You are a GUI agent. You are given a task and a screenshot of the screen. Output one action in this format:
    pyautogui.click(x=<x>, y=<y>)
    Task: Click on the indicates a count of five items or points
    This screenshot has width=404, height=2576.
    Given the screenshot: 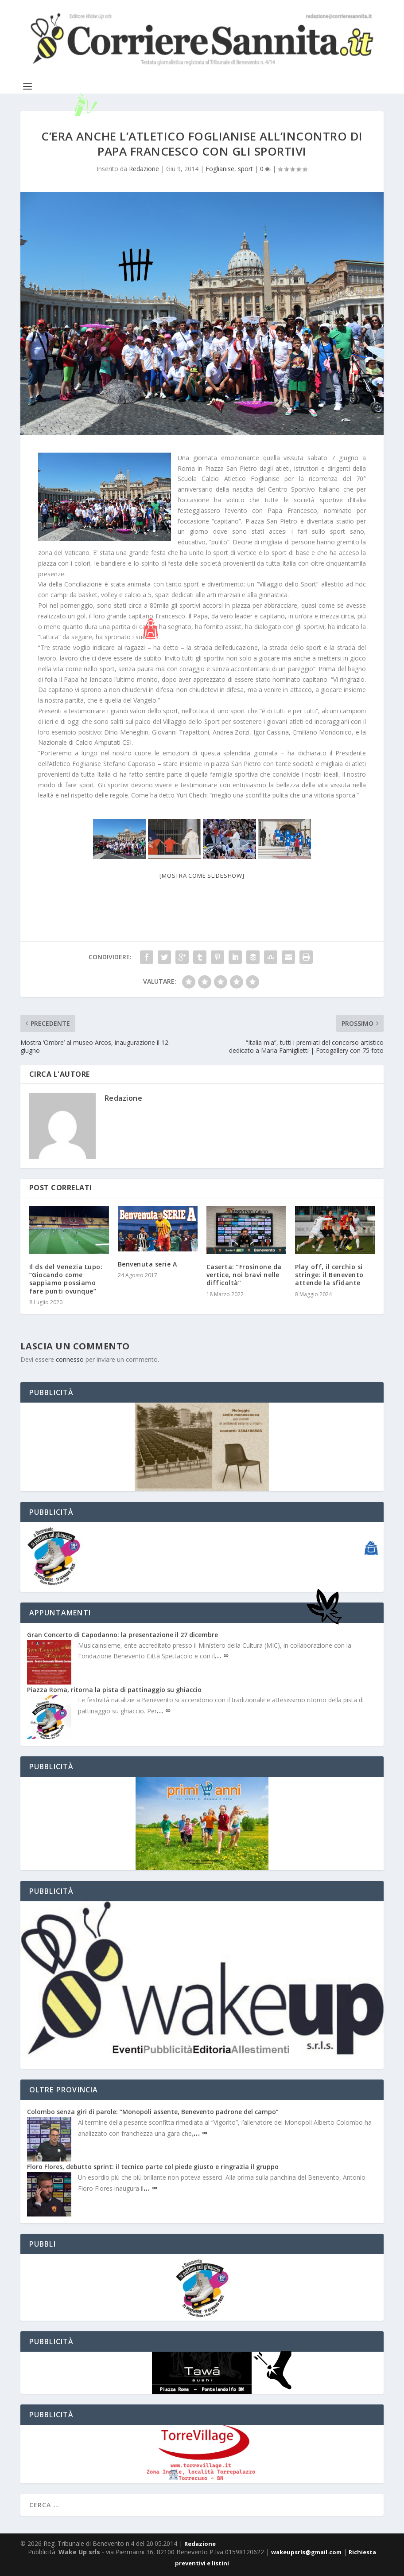 What is the action you would take?
    pyautogui.click(x=136, y=265)
    